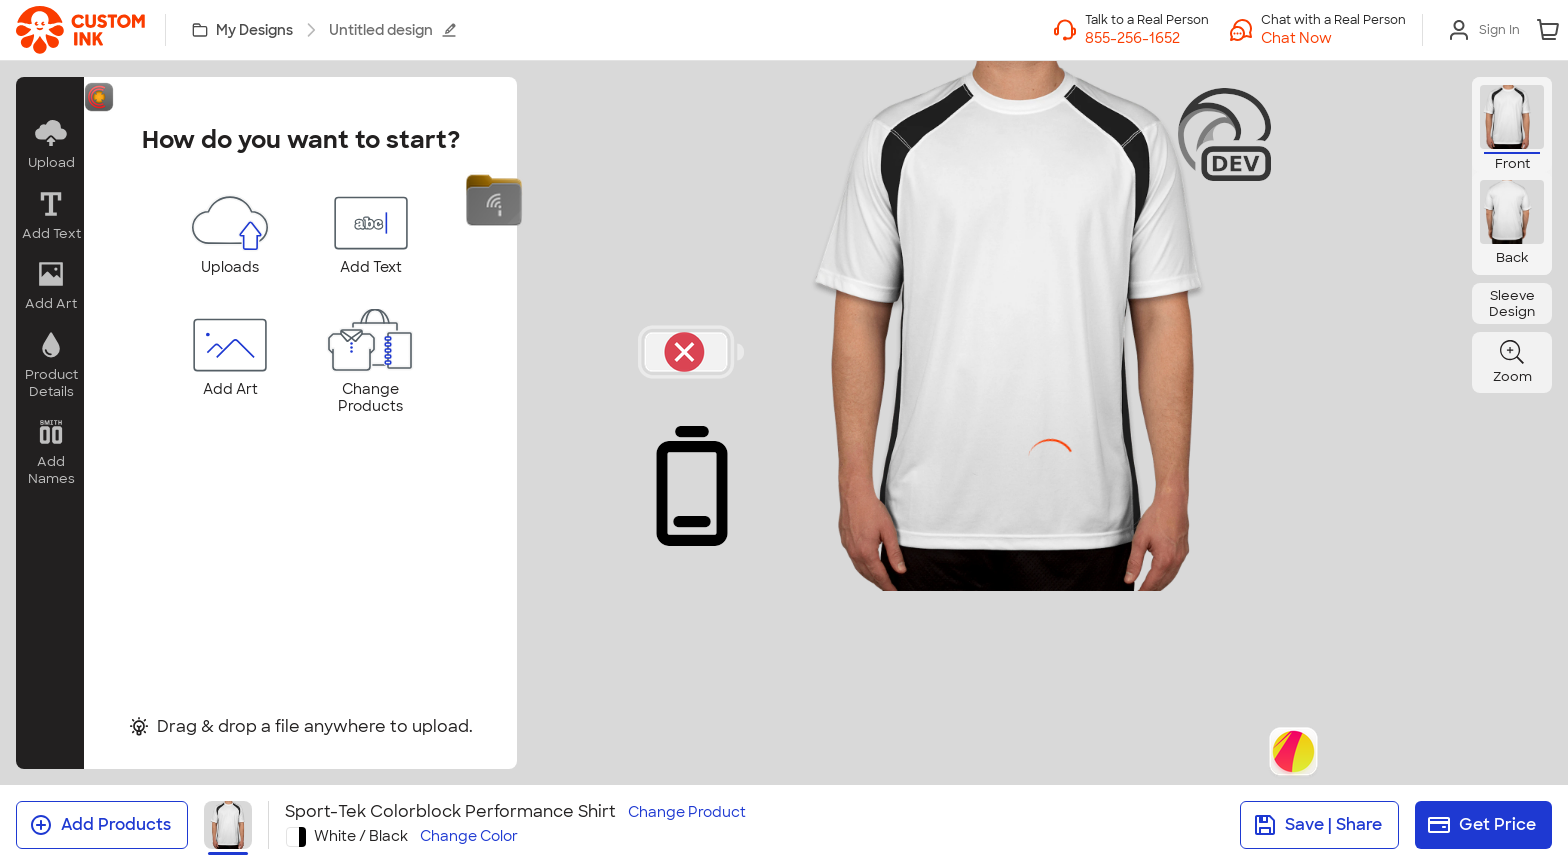  Describe the element at coordinates (691, 352) in the screenshot. I see `indicates battery not detected or missing` at that location.